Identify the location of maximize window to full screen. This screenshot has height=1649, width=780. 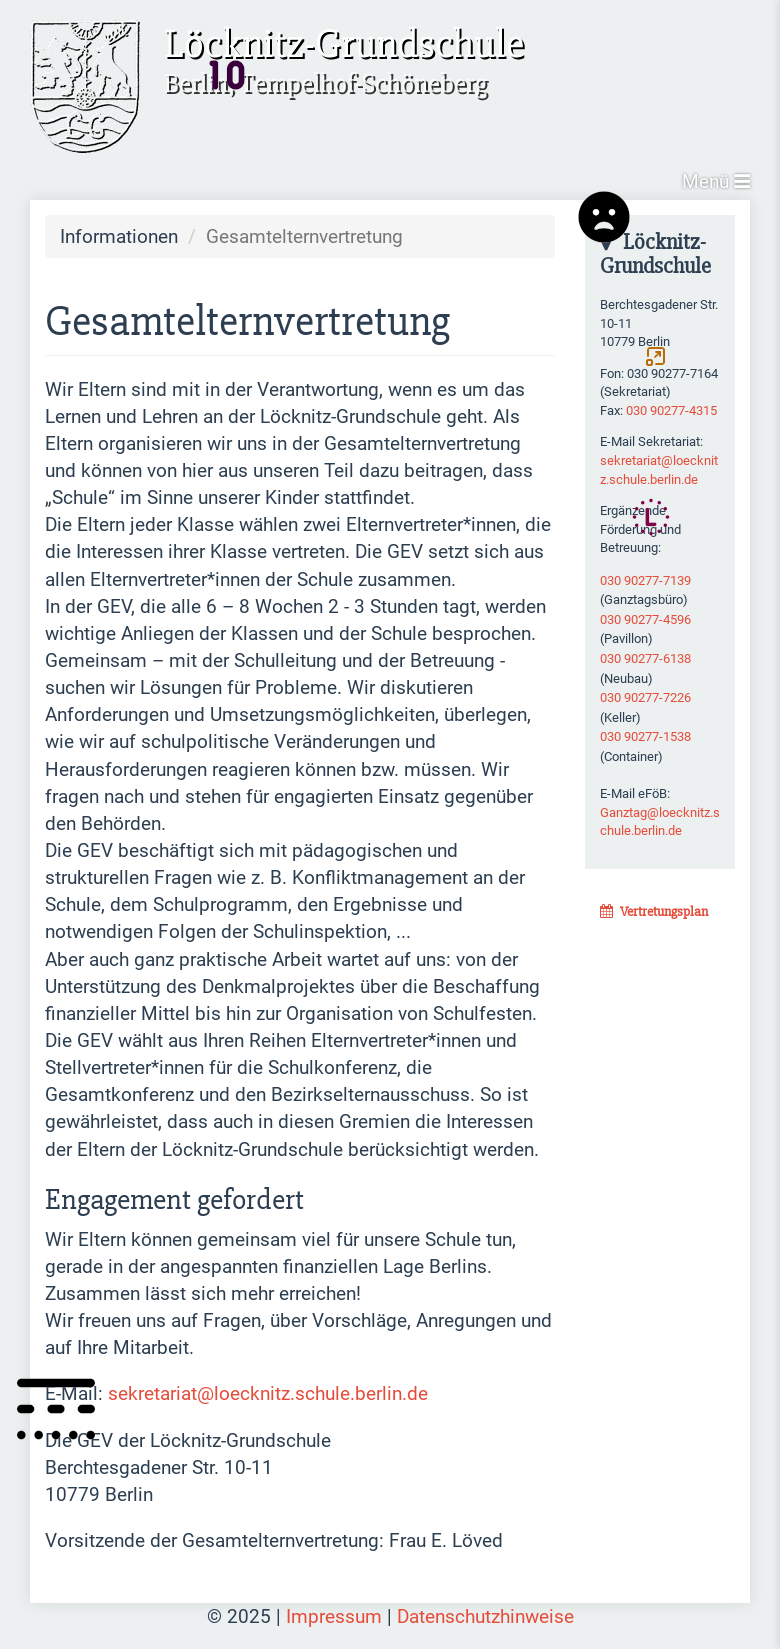
(656, 356).